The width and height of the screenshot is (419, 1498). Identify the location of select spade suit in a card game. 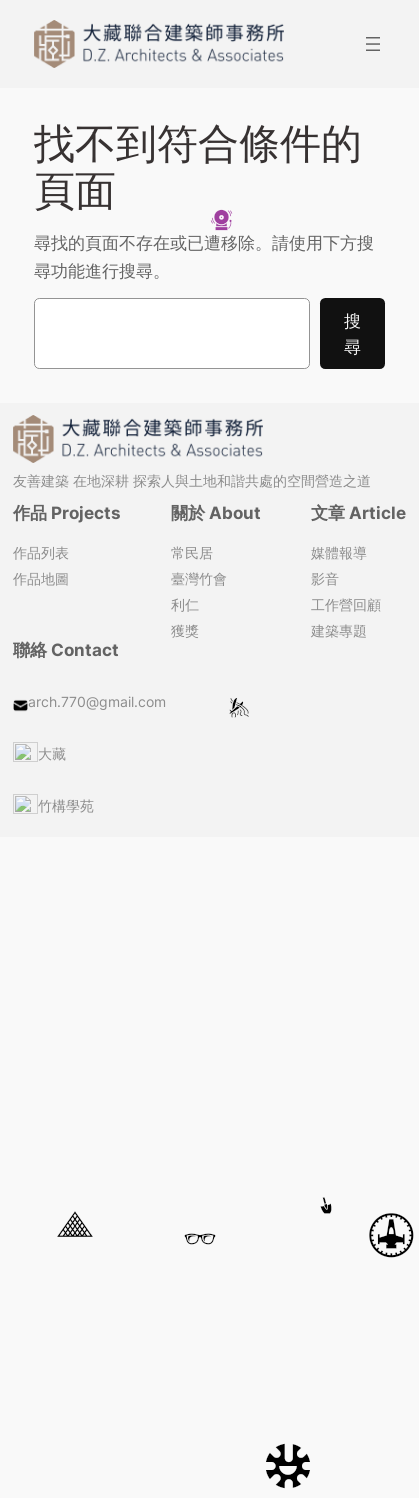
(325, 1205).